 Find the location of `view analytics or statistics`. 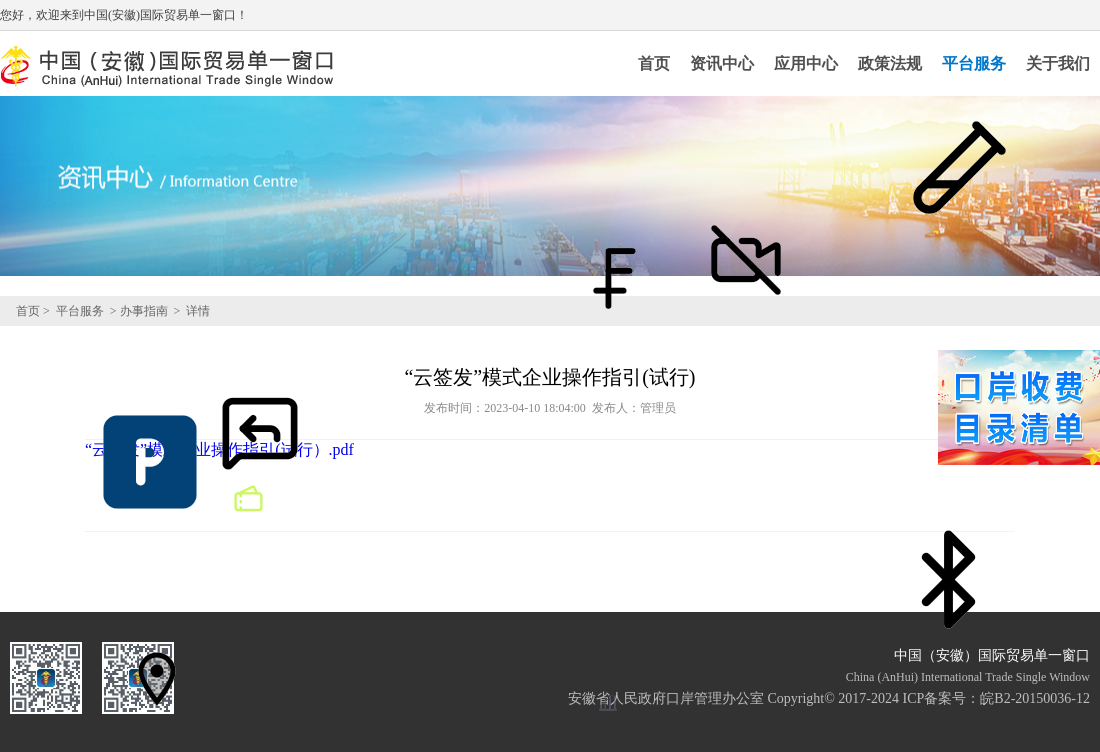

view analytics or statistics is located at coordinates (608, 703).